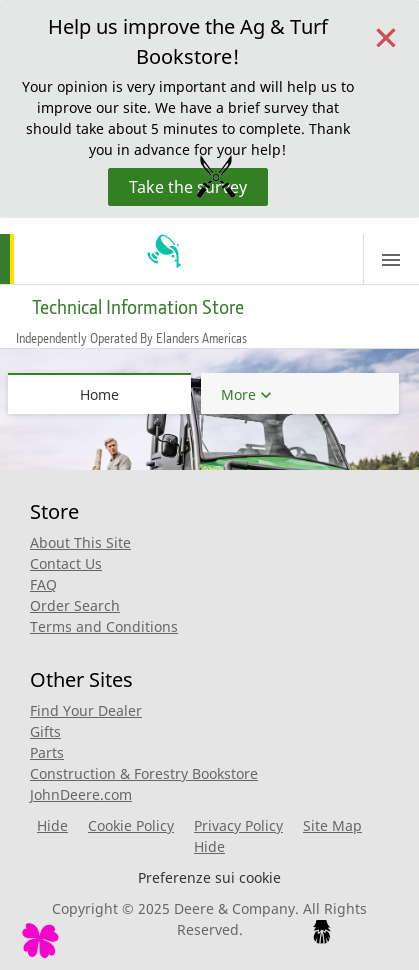 Image resolution: width=419 pixels, height=970 pixels. Describe the element at coordinates (40, 940) in the screenshot. I see `indicates luck or bonus reward in a game` at that location.